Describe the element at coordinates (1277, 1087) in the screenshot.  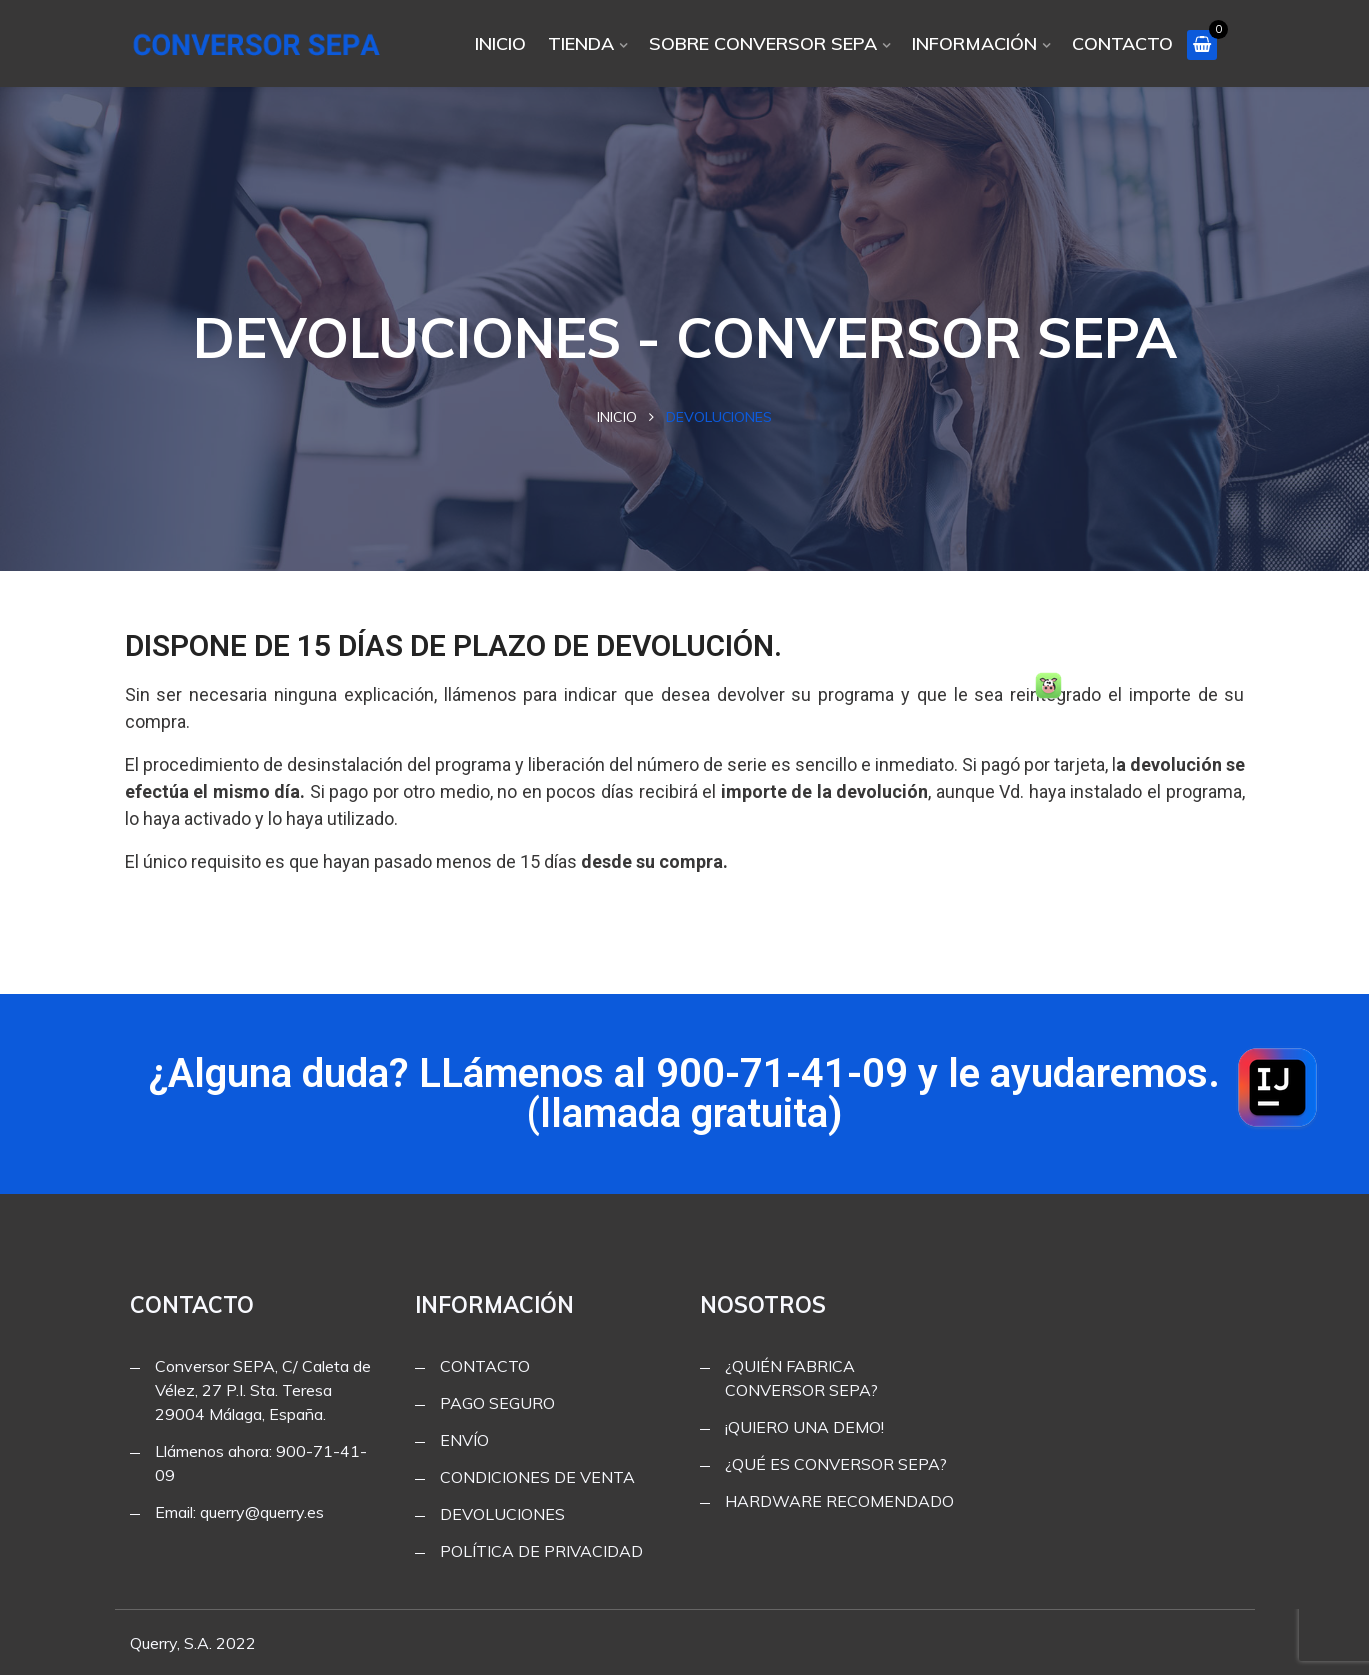
I see `open IntelliJ IDEA development environment` at that location.